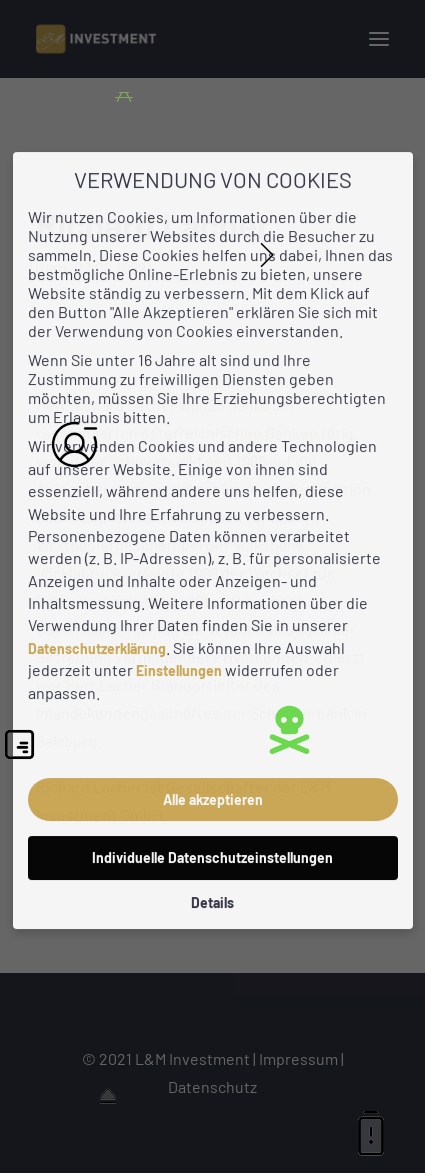  What do you see at coordinates (124, 97) in the screenshot?
I see `view nearby picnic areas` at bounding box center [124, 97].